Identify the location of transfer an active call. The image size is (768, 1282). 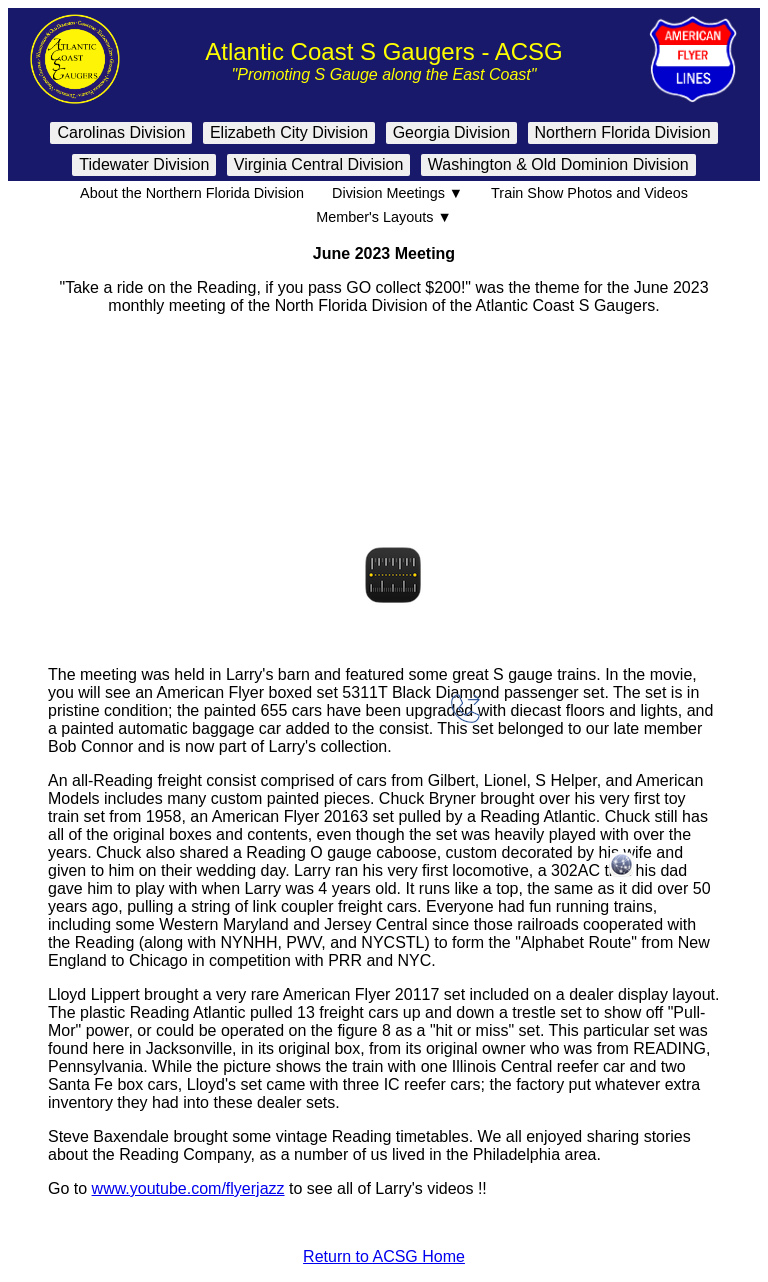
(466, 708).